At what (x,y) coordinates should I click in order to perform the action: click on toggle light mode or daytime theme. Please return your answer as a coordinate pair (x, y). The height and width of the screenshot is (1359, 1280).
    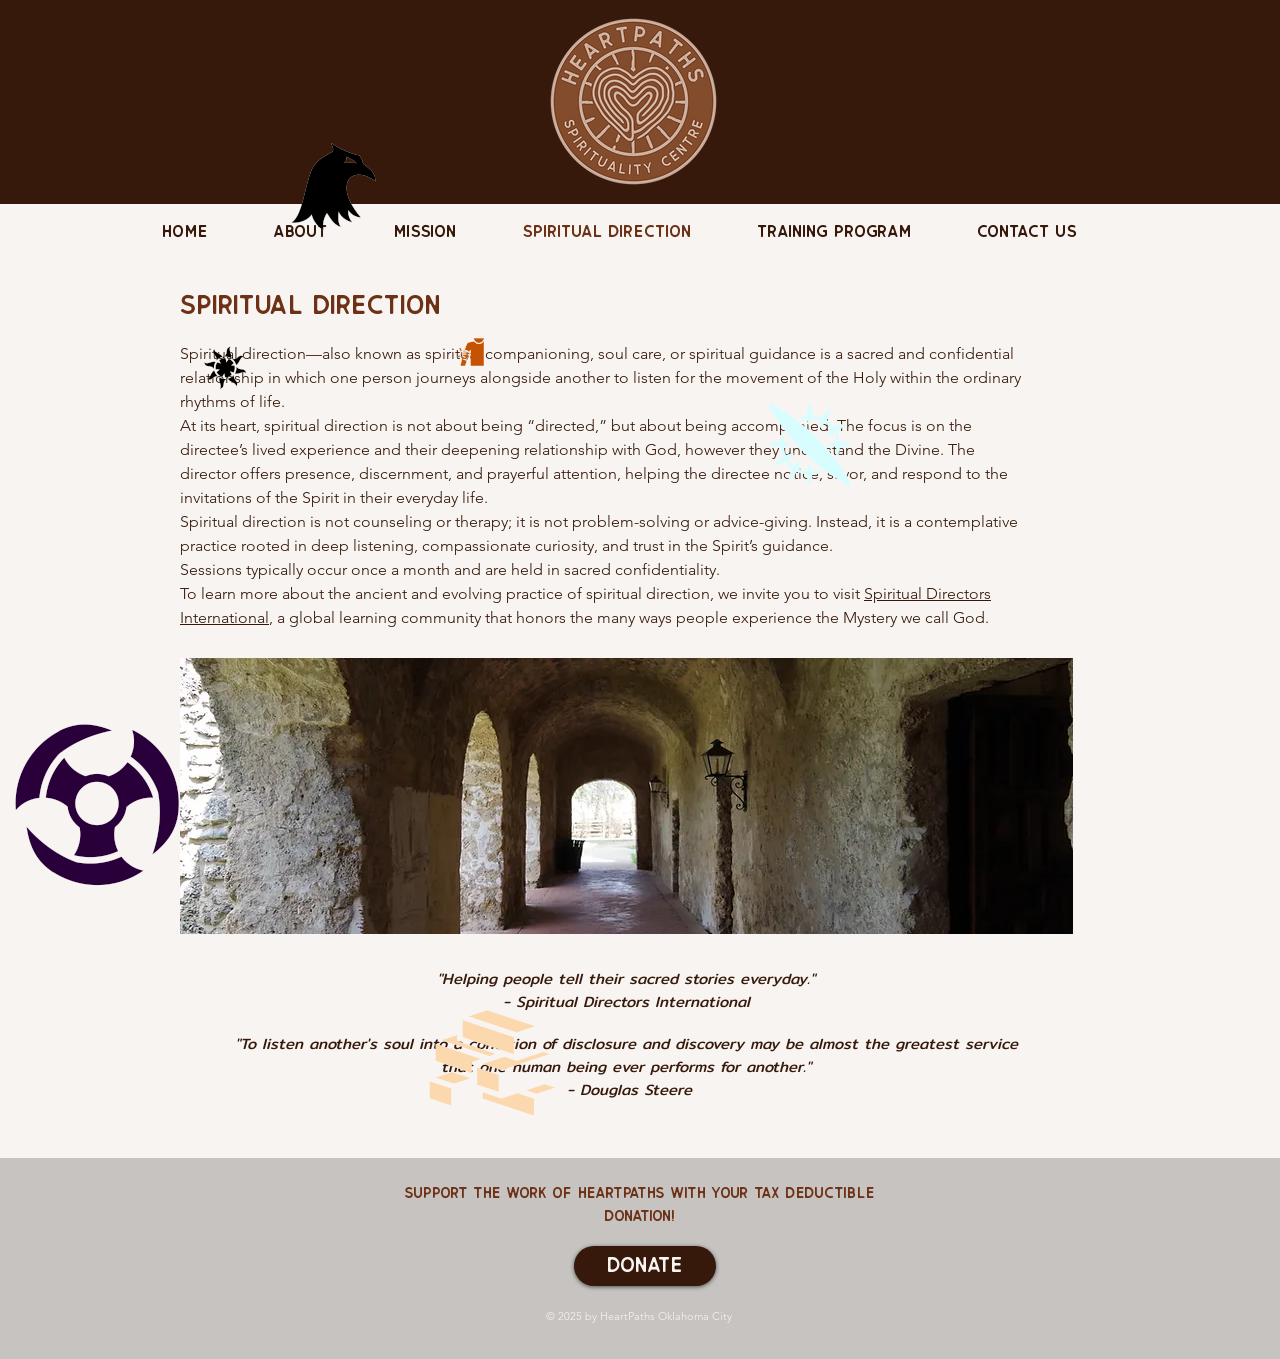
    Looking at the image, I should click on (225, 368).